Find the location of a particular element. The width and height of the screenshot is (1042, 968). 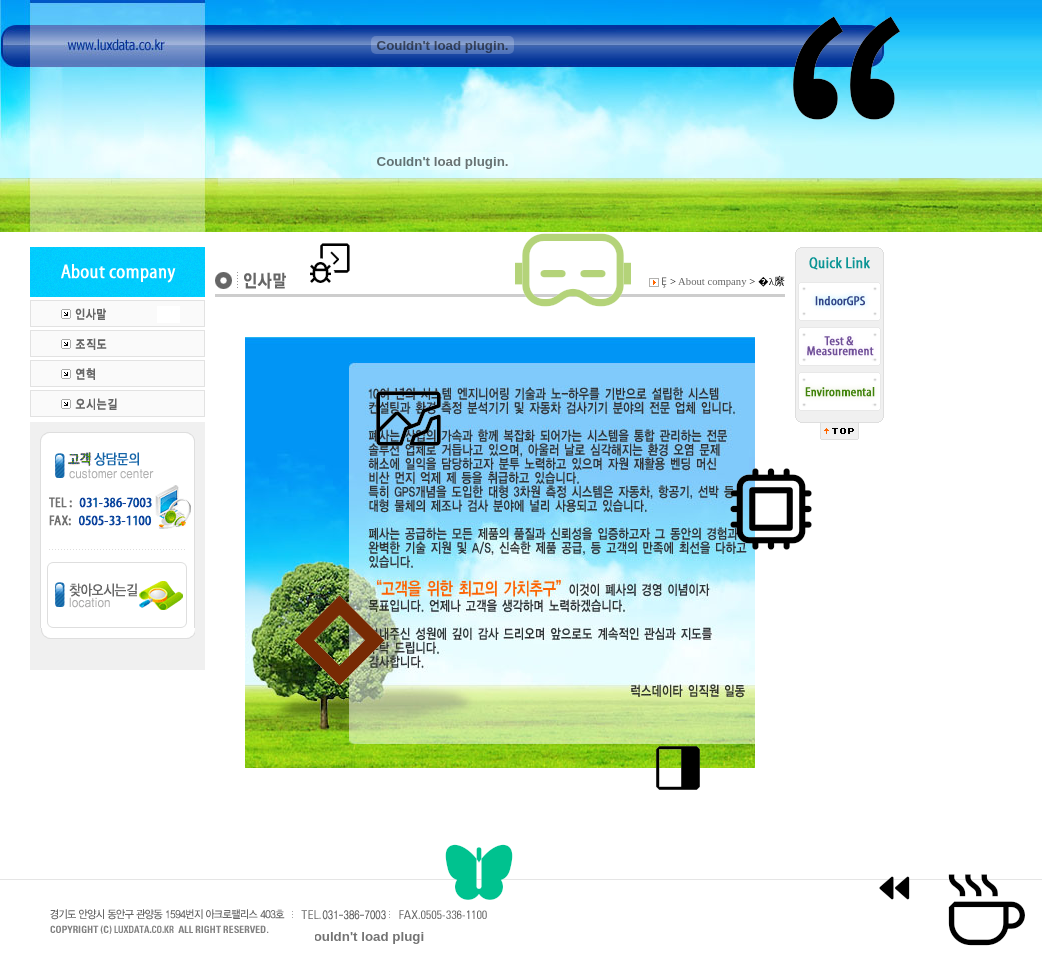

indicates a broken or corrupted image file is located at coordinates (408, 418).